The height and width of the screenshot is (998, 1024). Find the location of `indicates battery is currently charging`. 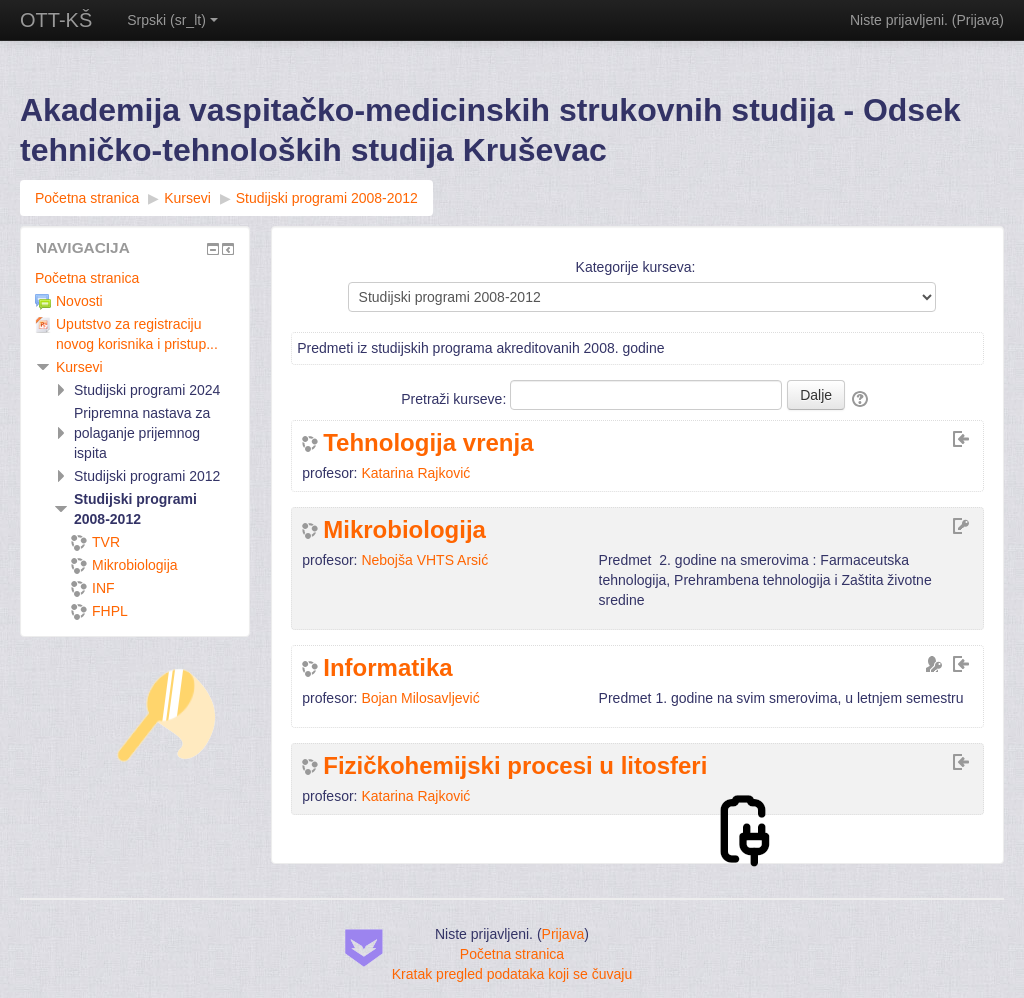

indicates battery is currently charging is located at coordinates (743, 829).